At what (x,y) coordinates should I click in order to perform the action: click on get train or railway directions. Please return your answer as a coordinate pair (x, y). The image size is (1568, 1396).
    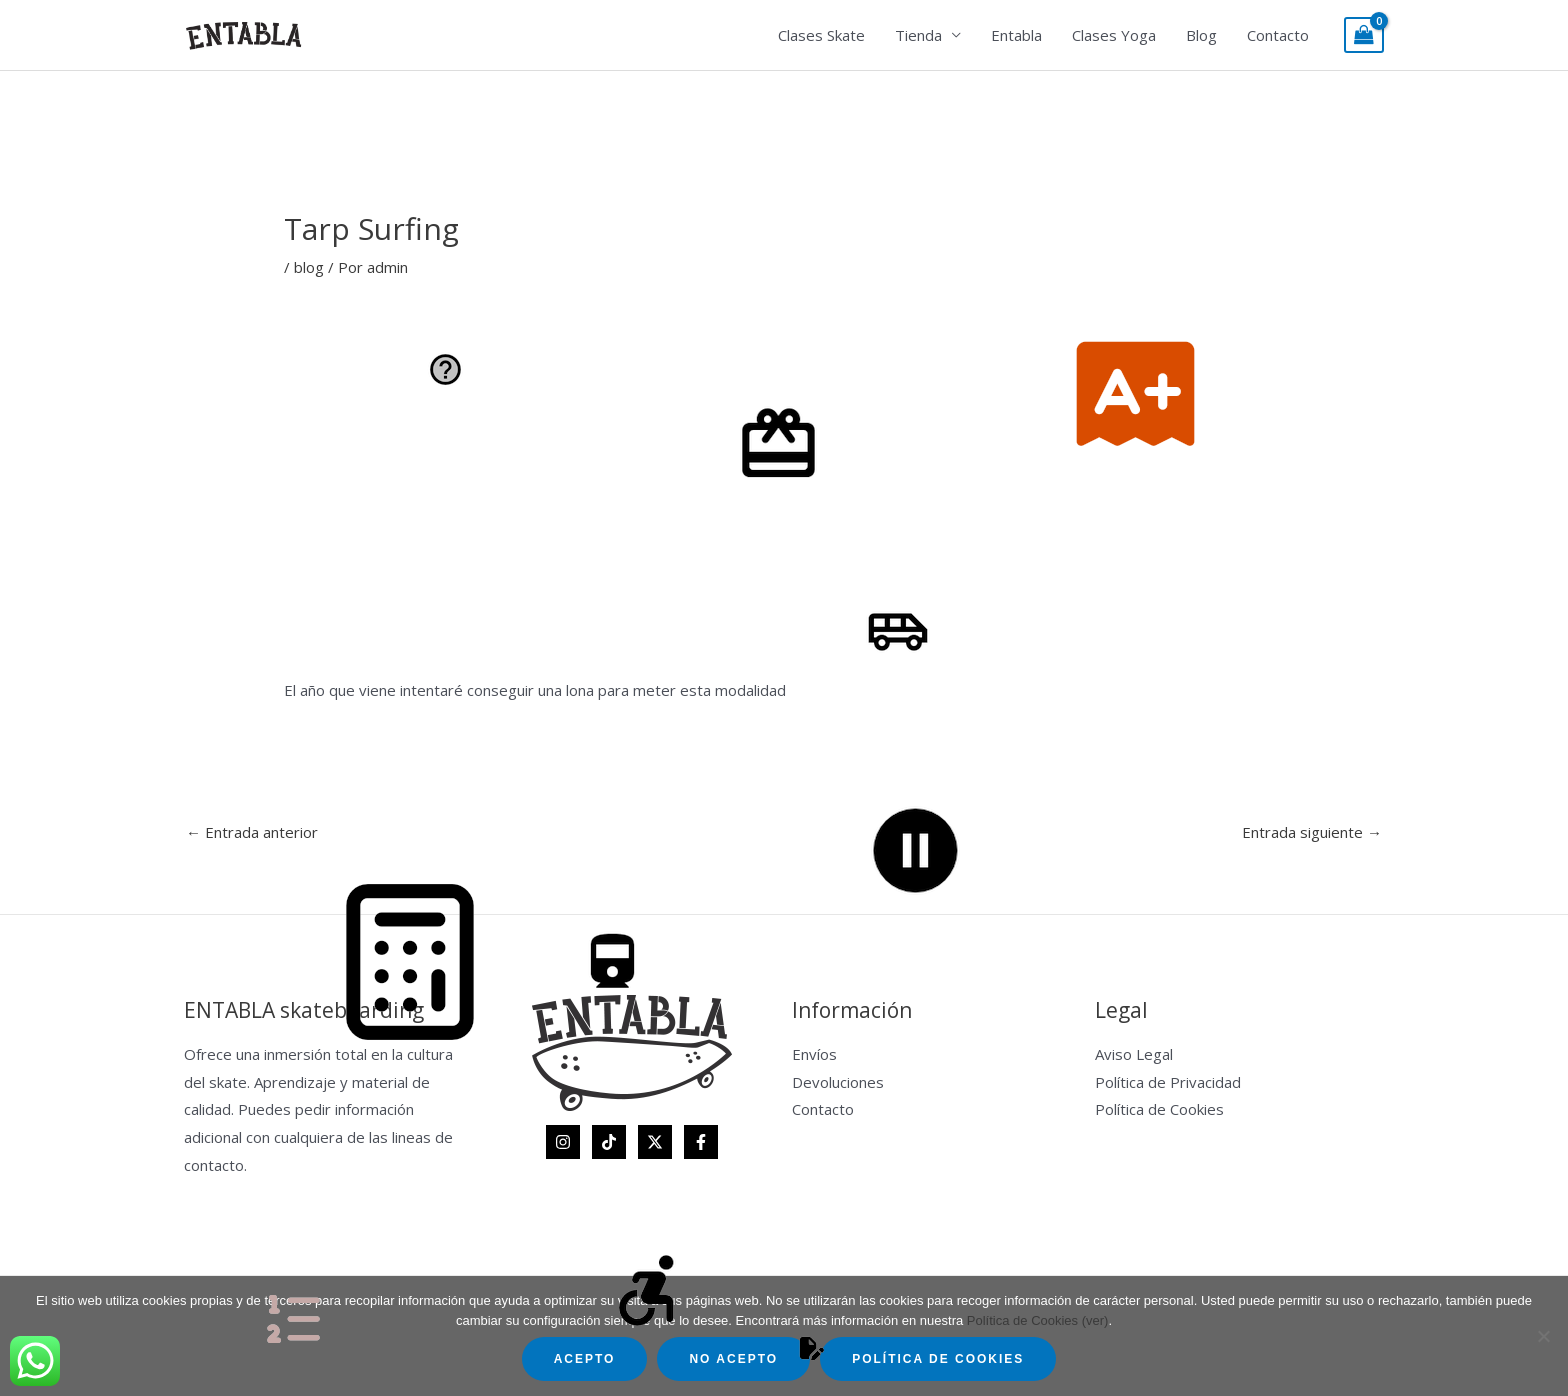
    Looking at the image, I should click on (612, 963).